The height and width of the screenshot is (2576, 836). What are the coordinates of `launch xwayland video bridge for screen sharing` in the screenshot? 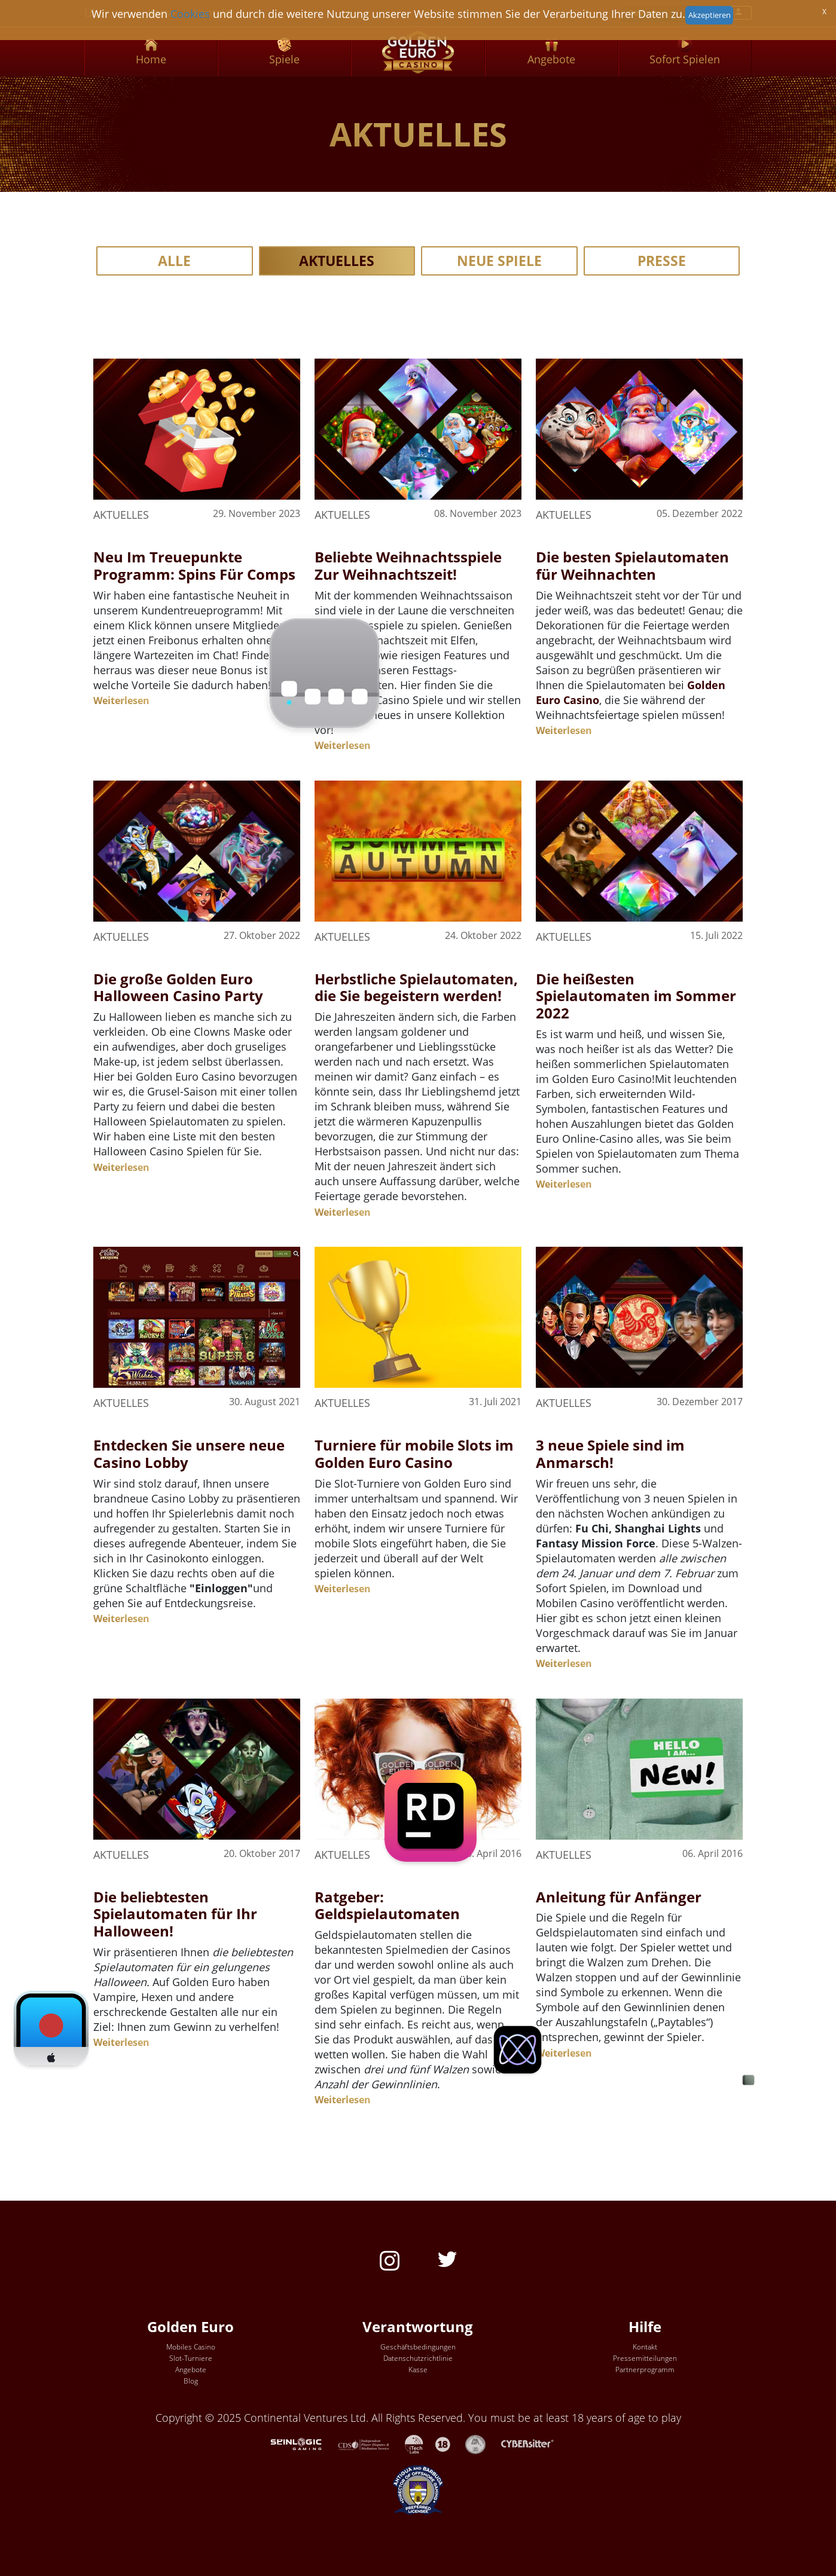 It's located at (51, 2028).